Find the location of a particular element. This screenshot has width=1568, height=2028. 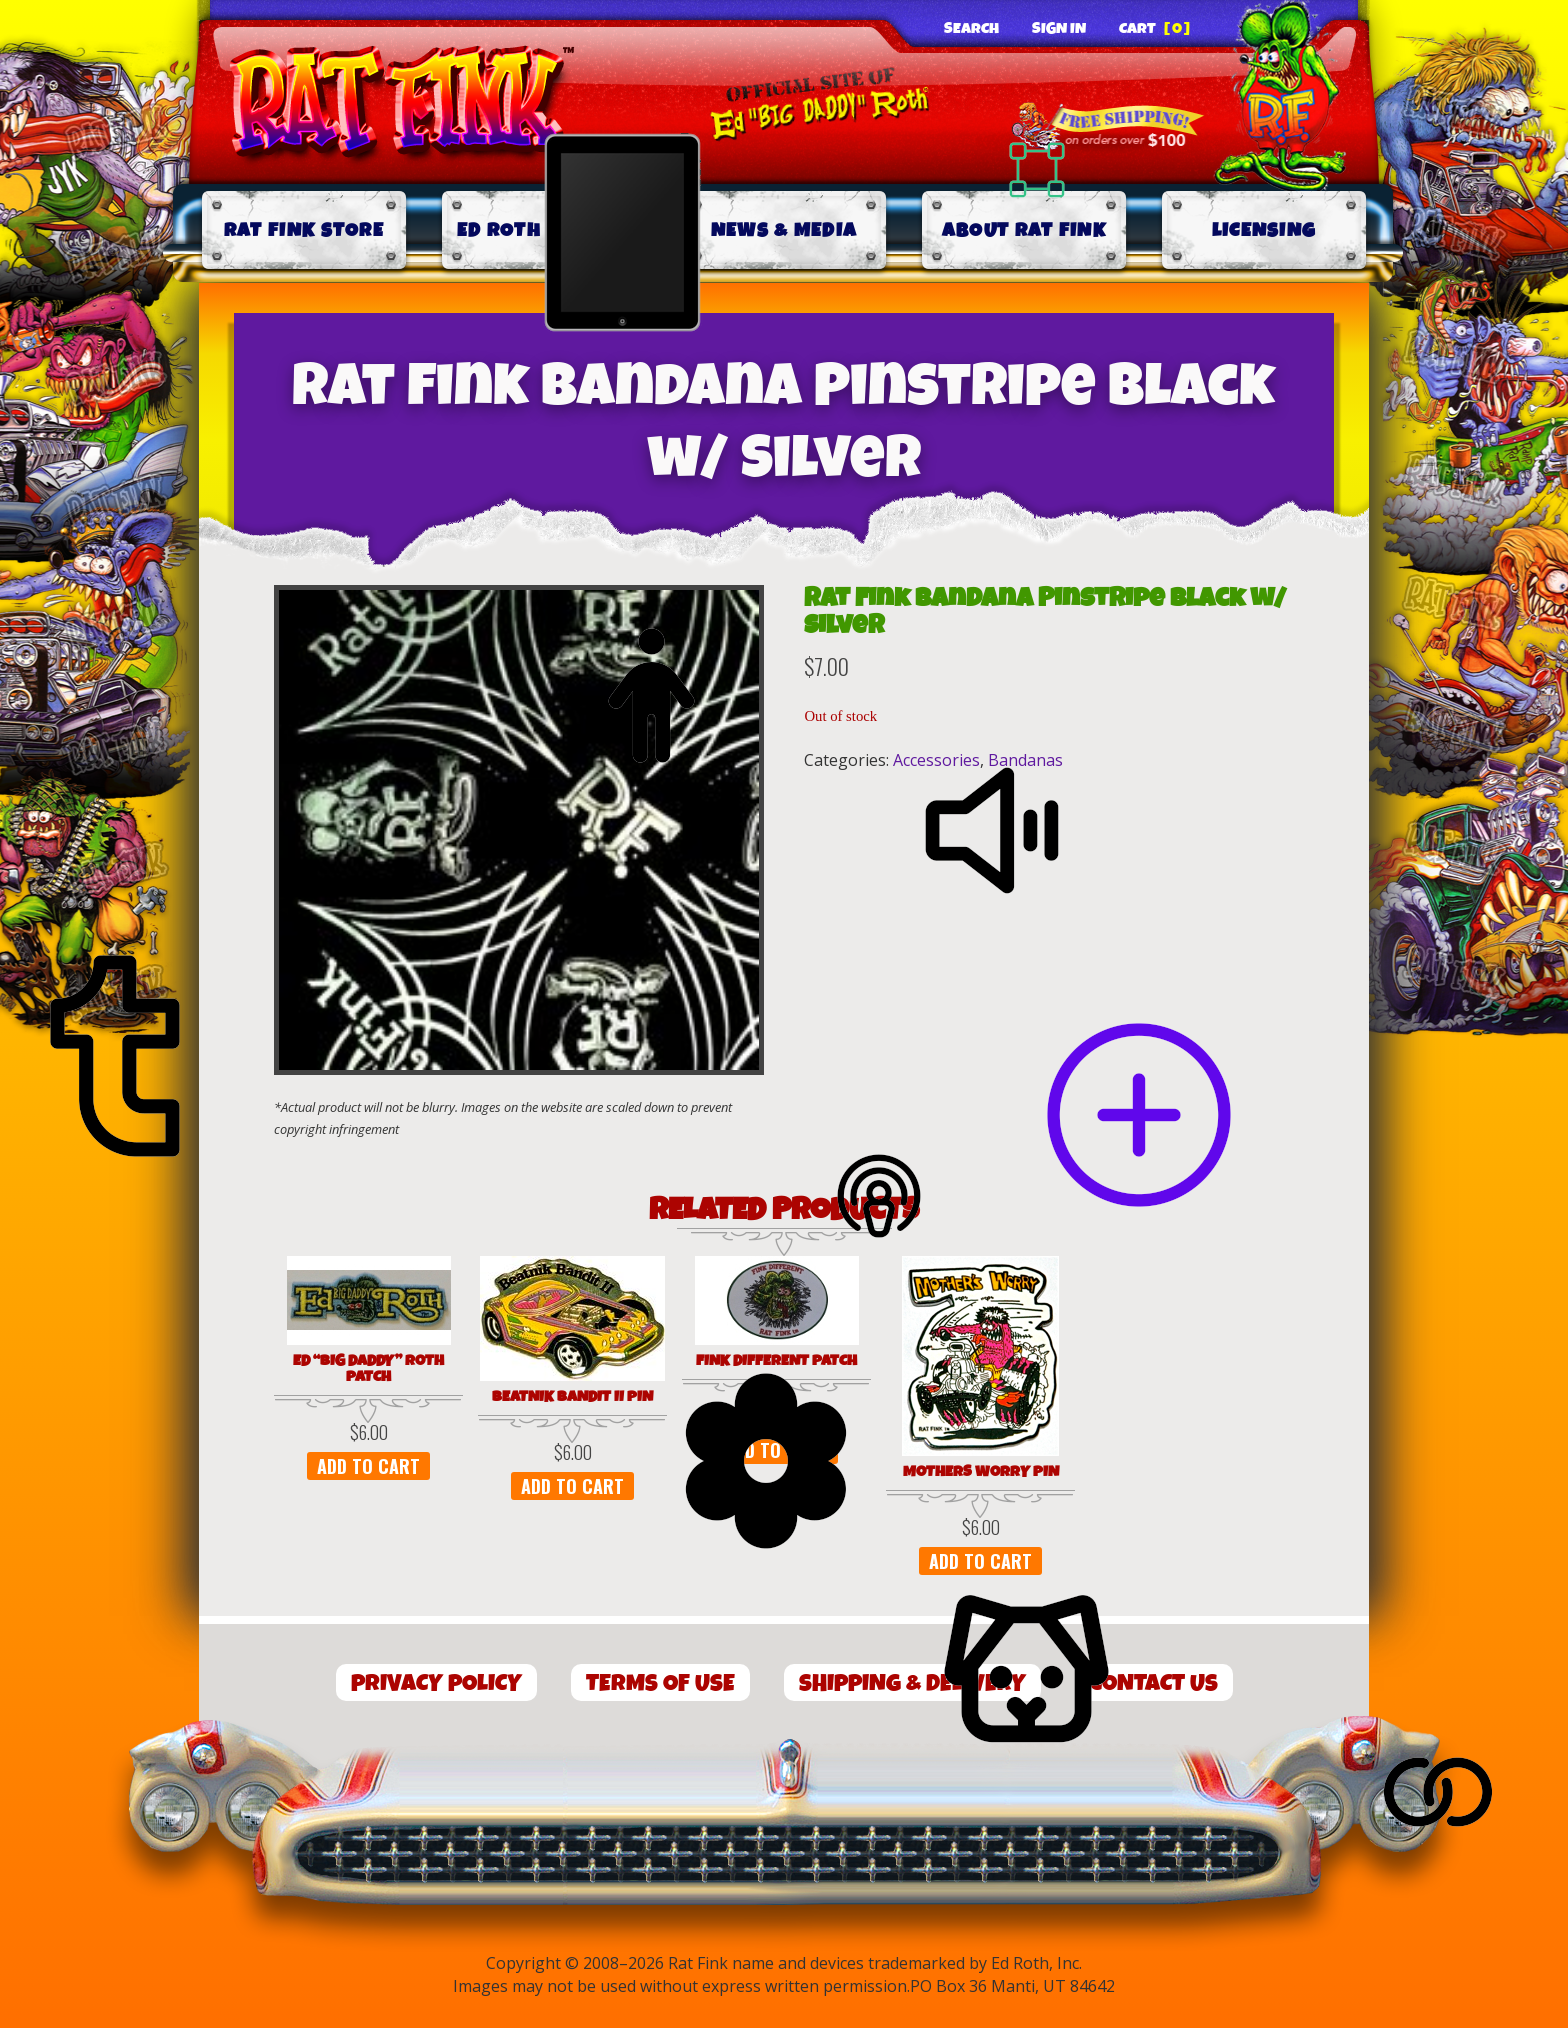

open apple podcasts is located at coordinates (879, 1196).